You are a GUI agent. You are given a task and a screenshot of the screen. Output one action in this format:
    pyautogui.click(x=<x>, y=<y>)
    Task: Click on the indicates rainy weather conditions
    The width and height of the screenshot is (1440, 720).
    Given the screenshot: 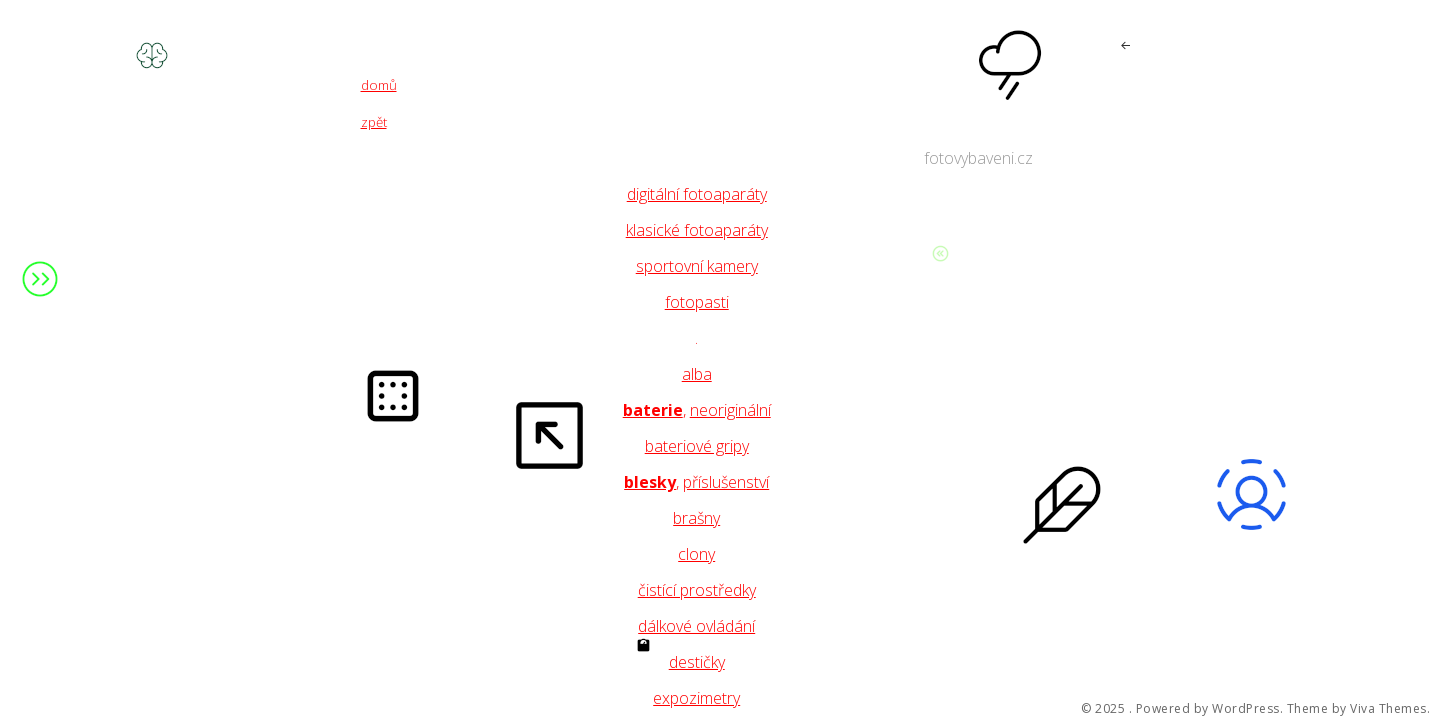 What is the action you would take?
    pyautogui.click(x=1010, y=64)
    